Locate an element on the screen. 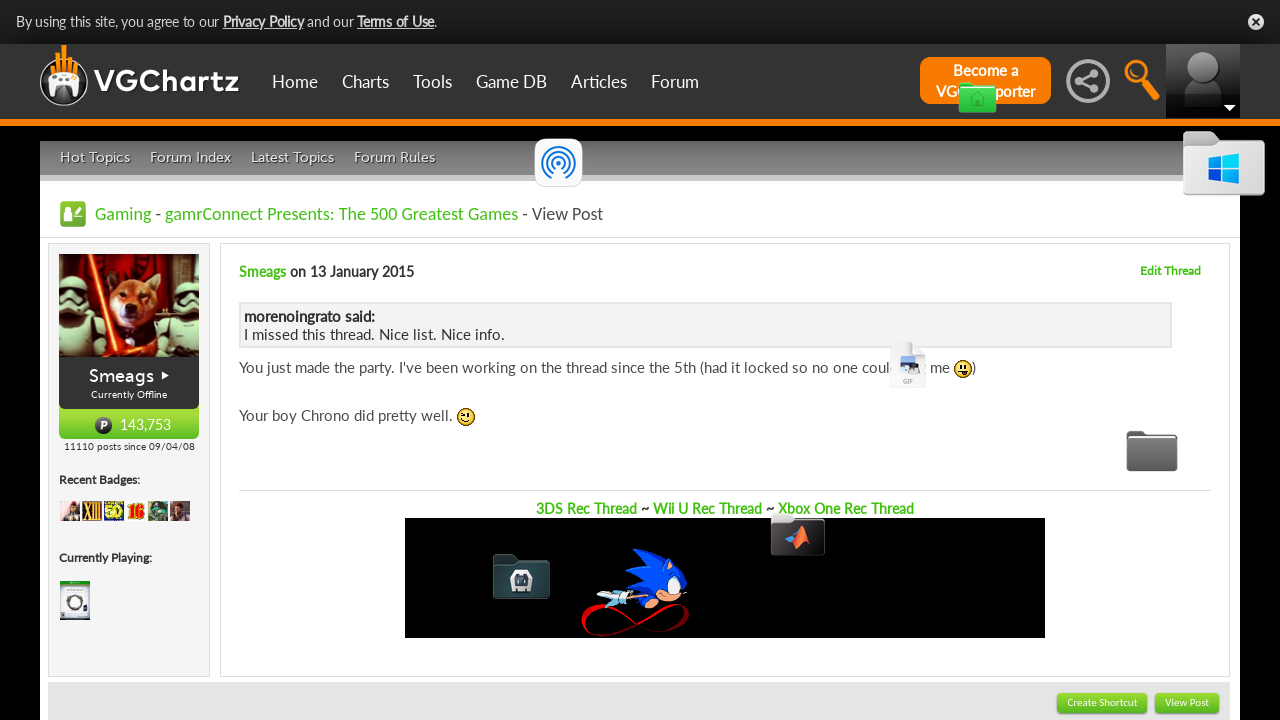  share files wirelessly with nearby Apple devices is located at coordinates (558, 162).